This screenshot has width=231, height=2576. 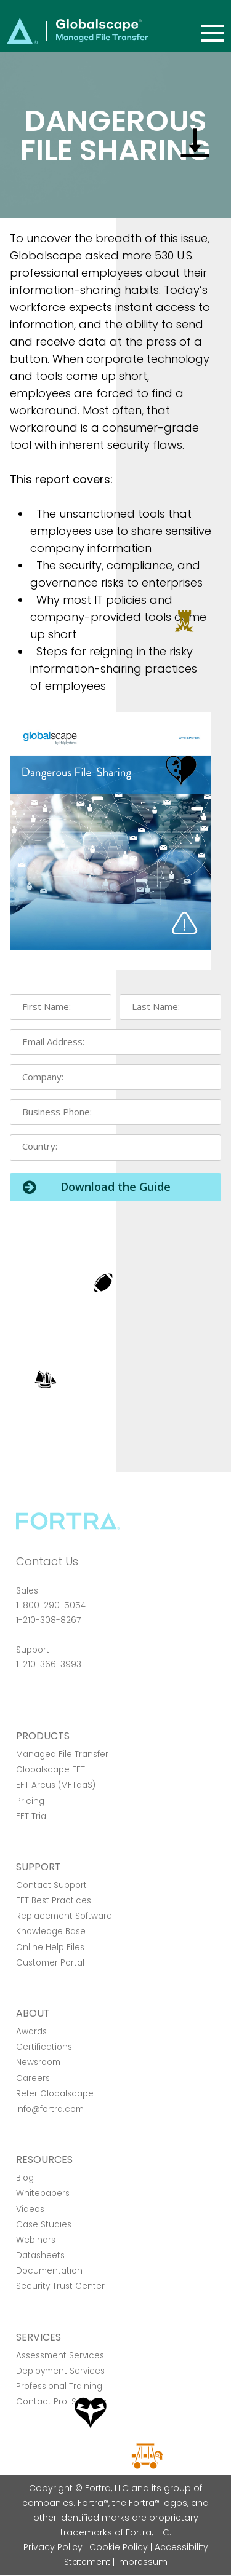 What do you see at coordinates (195, 143) in the screenshot?
I see `download or save a file` at bounding box center [195, 143].